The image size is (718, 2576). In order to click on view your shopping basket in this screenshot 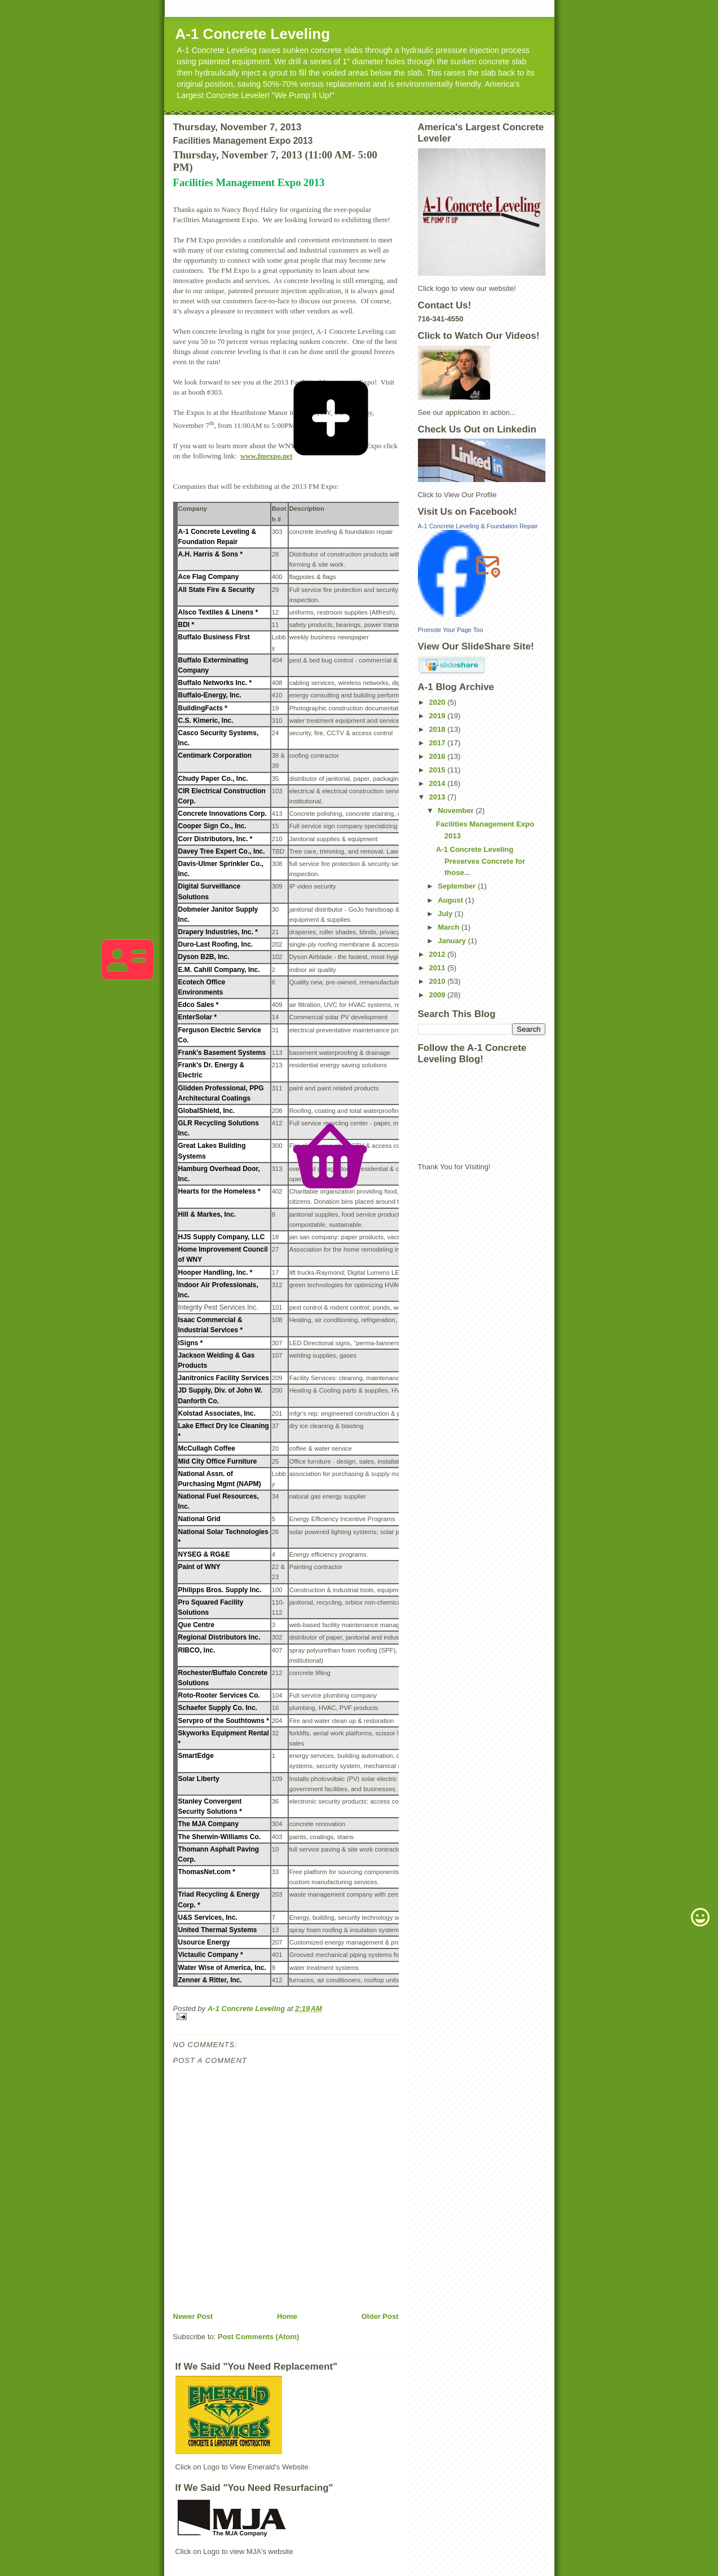, I will do `click(330, 1158)`.